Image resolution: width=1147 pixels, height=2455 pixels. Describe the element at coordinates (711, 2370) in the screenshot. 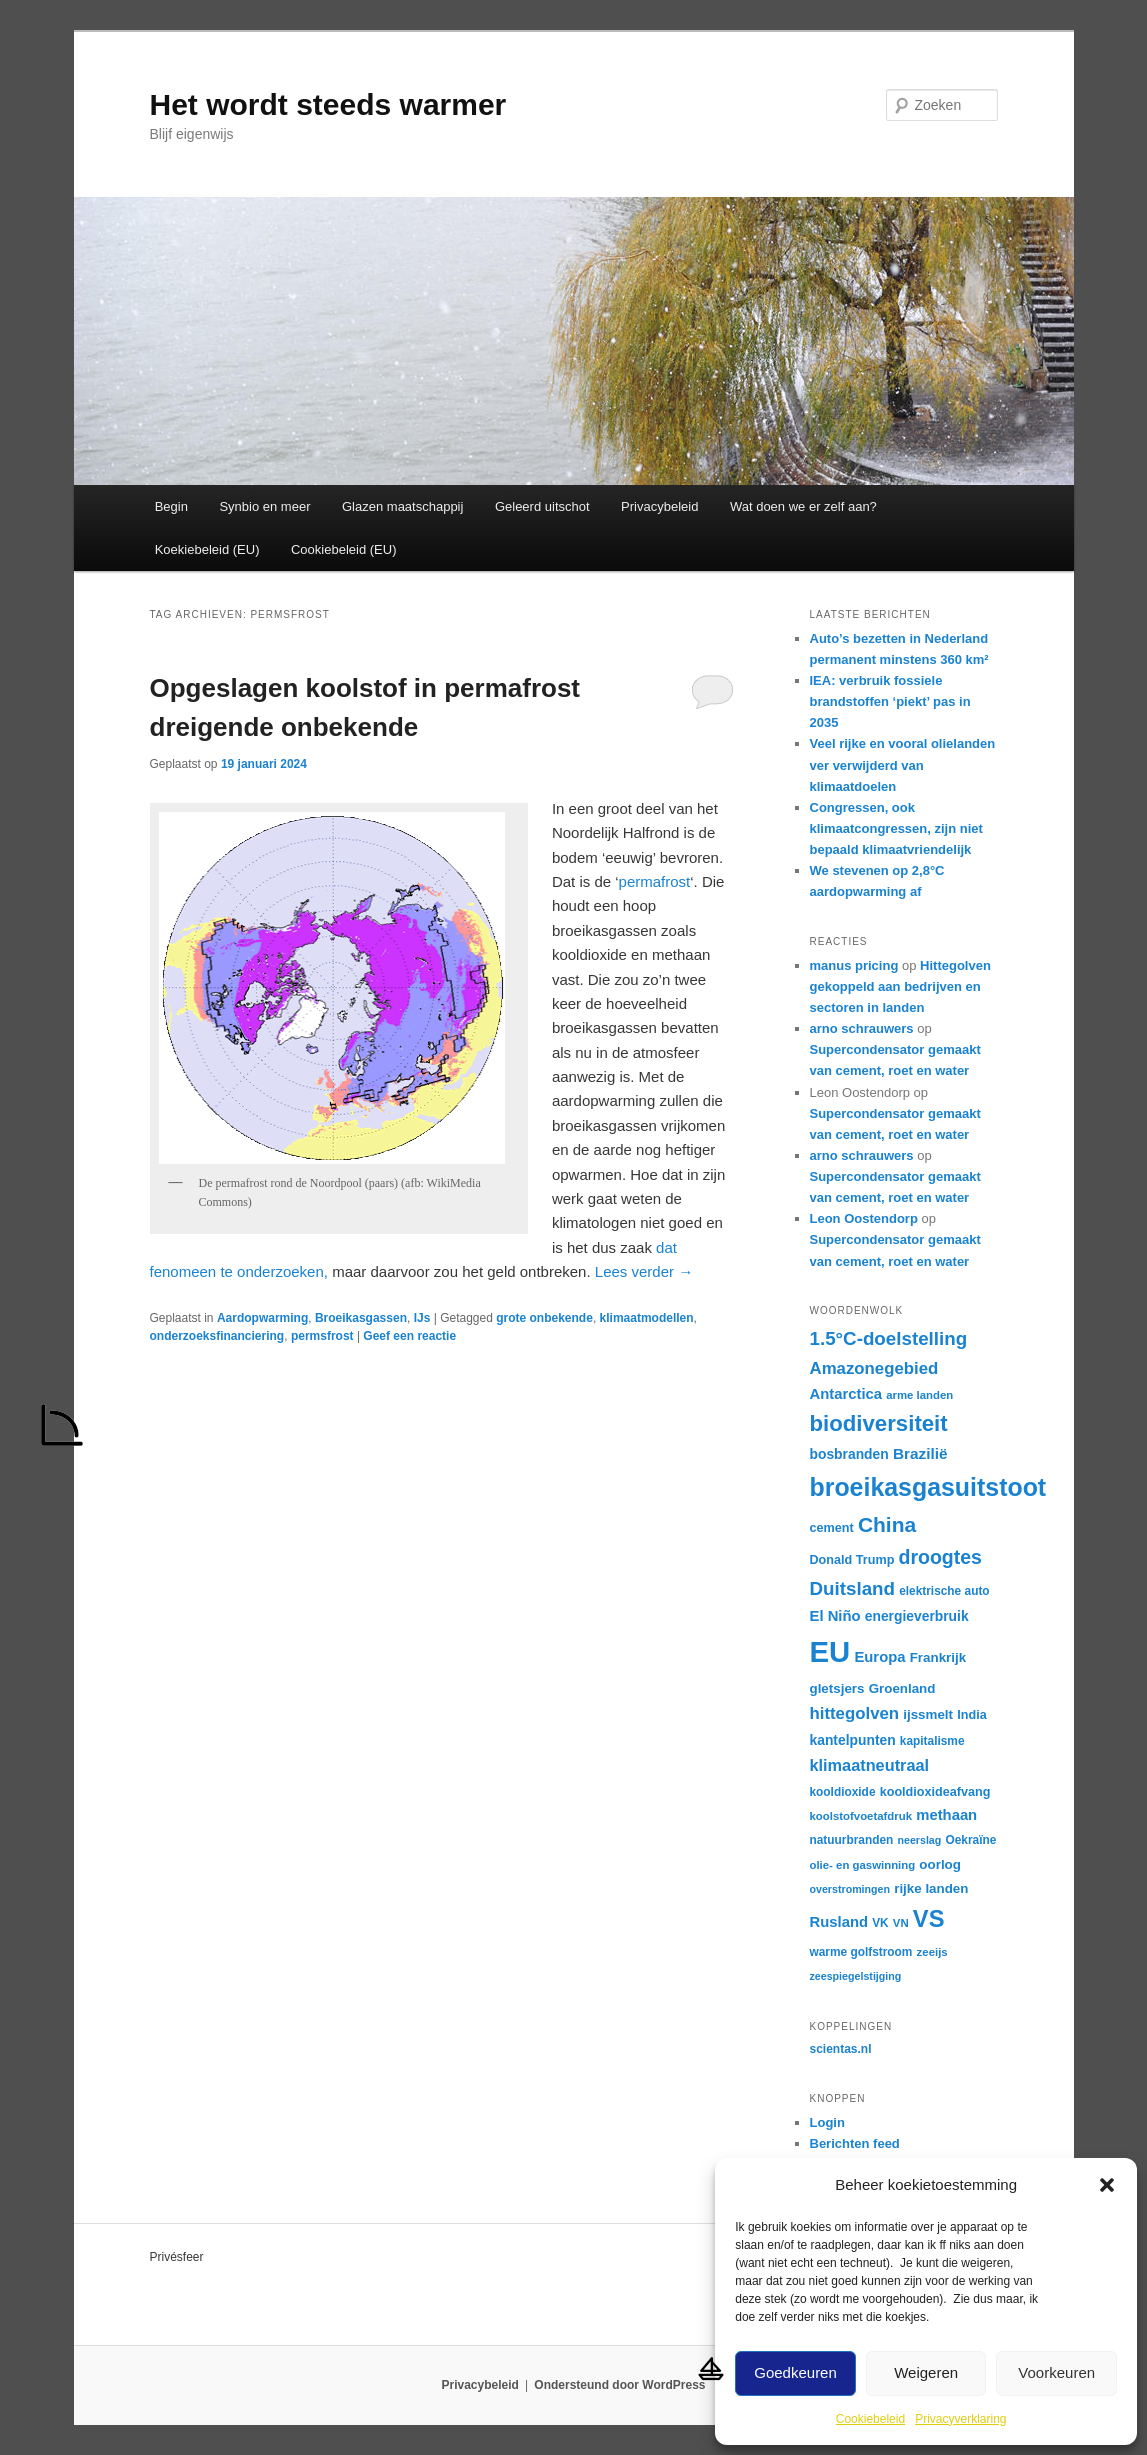

I see `access marine or boating features` at that location.